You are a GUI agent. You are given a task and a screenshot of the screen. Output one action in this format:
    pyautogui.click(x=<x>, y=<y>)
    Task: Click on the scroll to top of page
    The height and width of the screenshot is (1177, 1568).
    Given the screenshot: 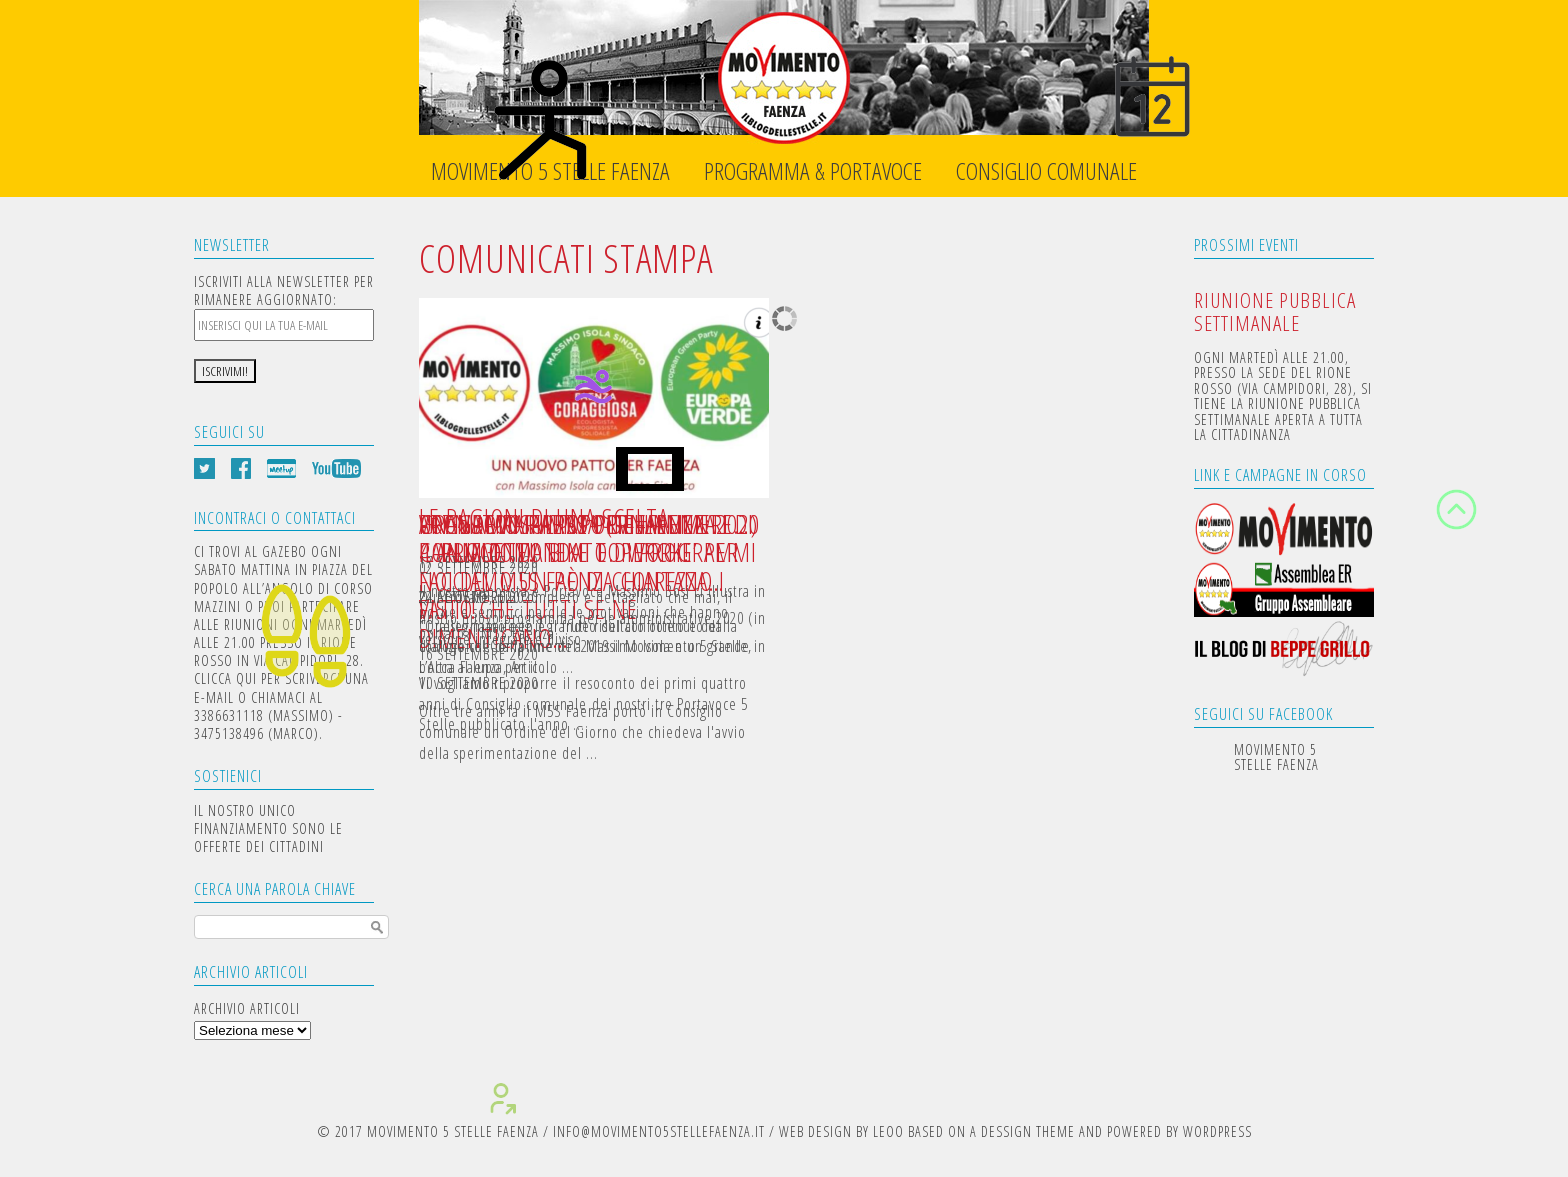 What is the action you would take?
    pyautogui.click(x=1456, y=509)
    